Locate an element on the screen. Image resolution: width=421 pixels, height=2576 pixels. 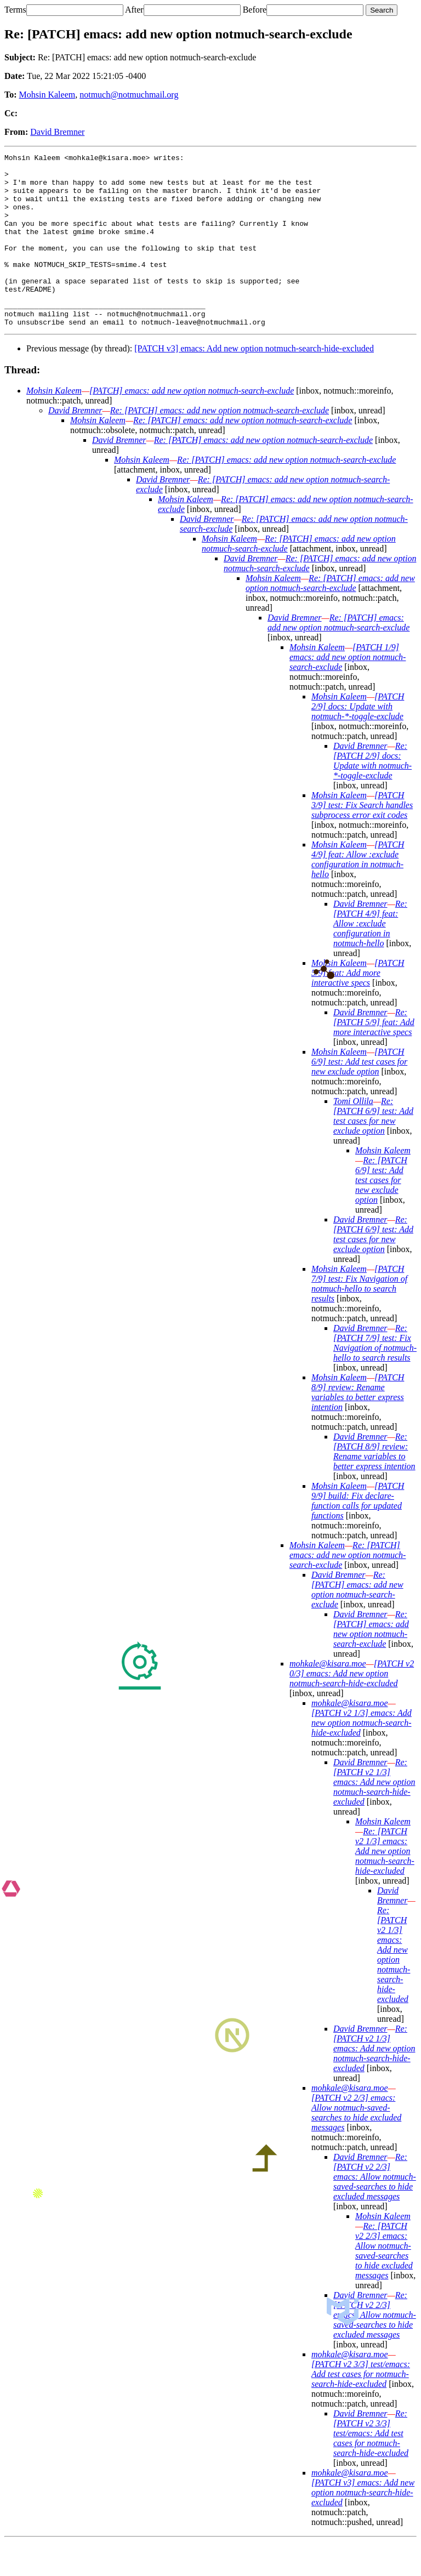
JFrog Pipelines logo is located at coordinates (140, 1665).